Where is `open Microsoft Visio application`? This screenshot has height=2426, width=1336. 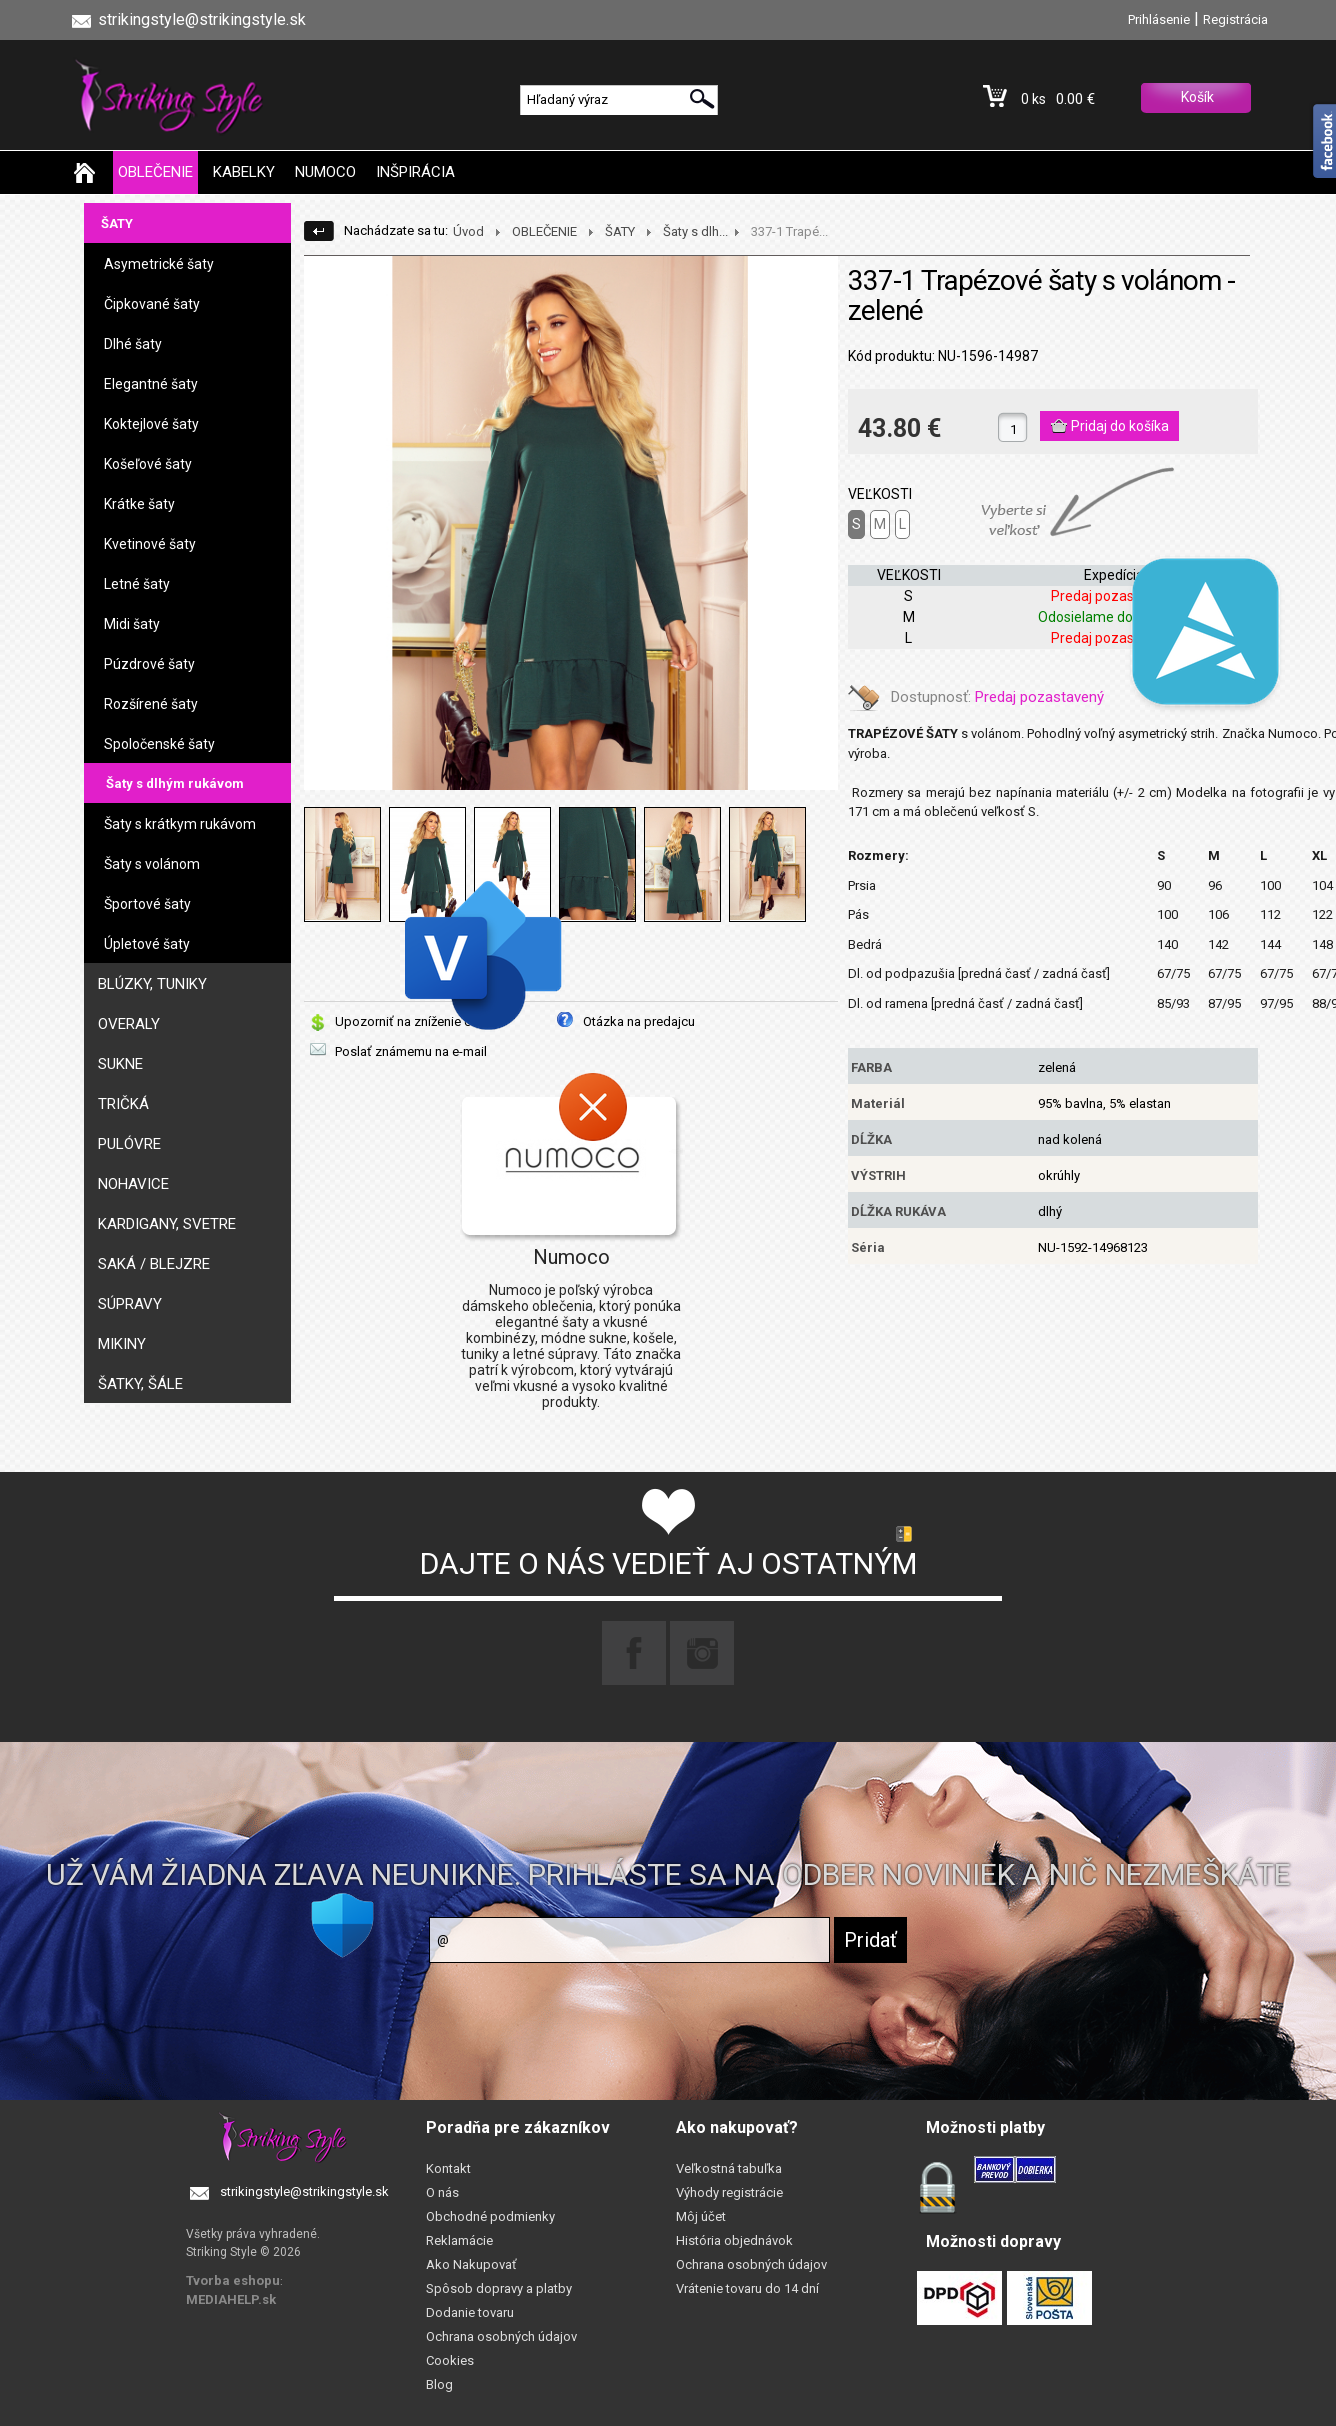
open Microsoft Visio application is located at coordinates (487, 958).